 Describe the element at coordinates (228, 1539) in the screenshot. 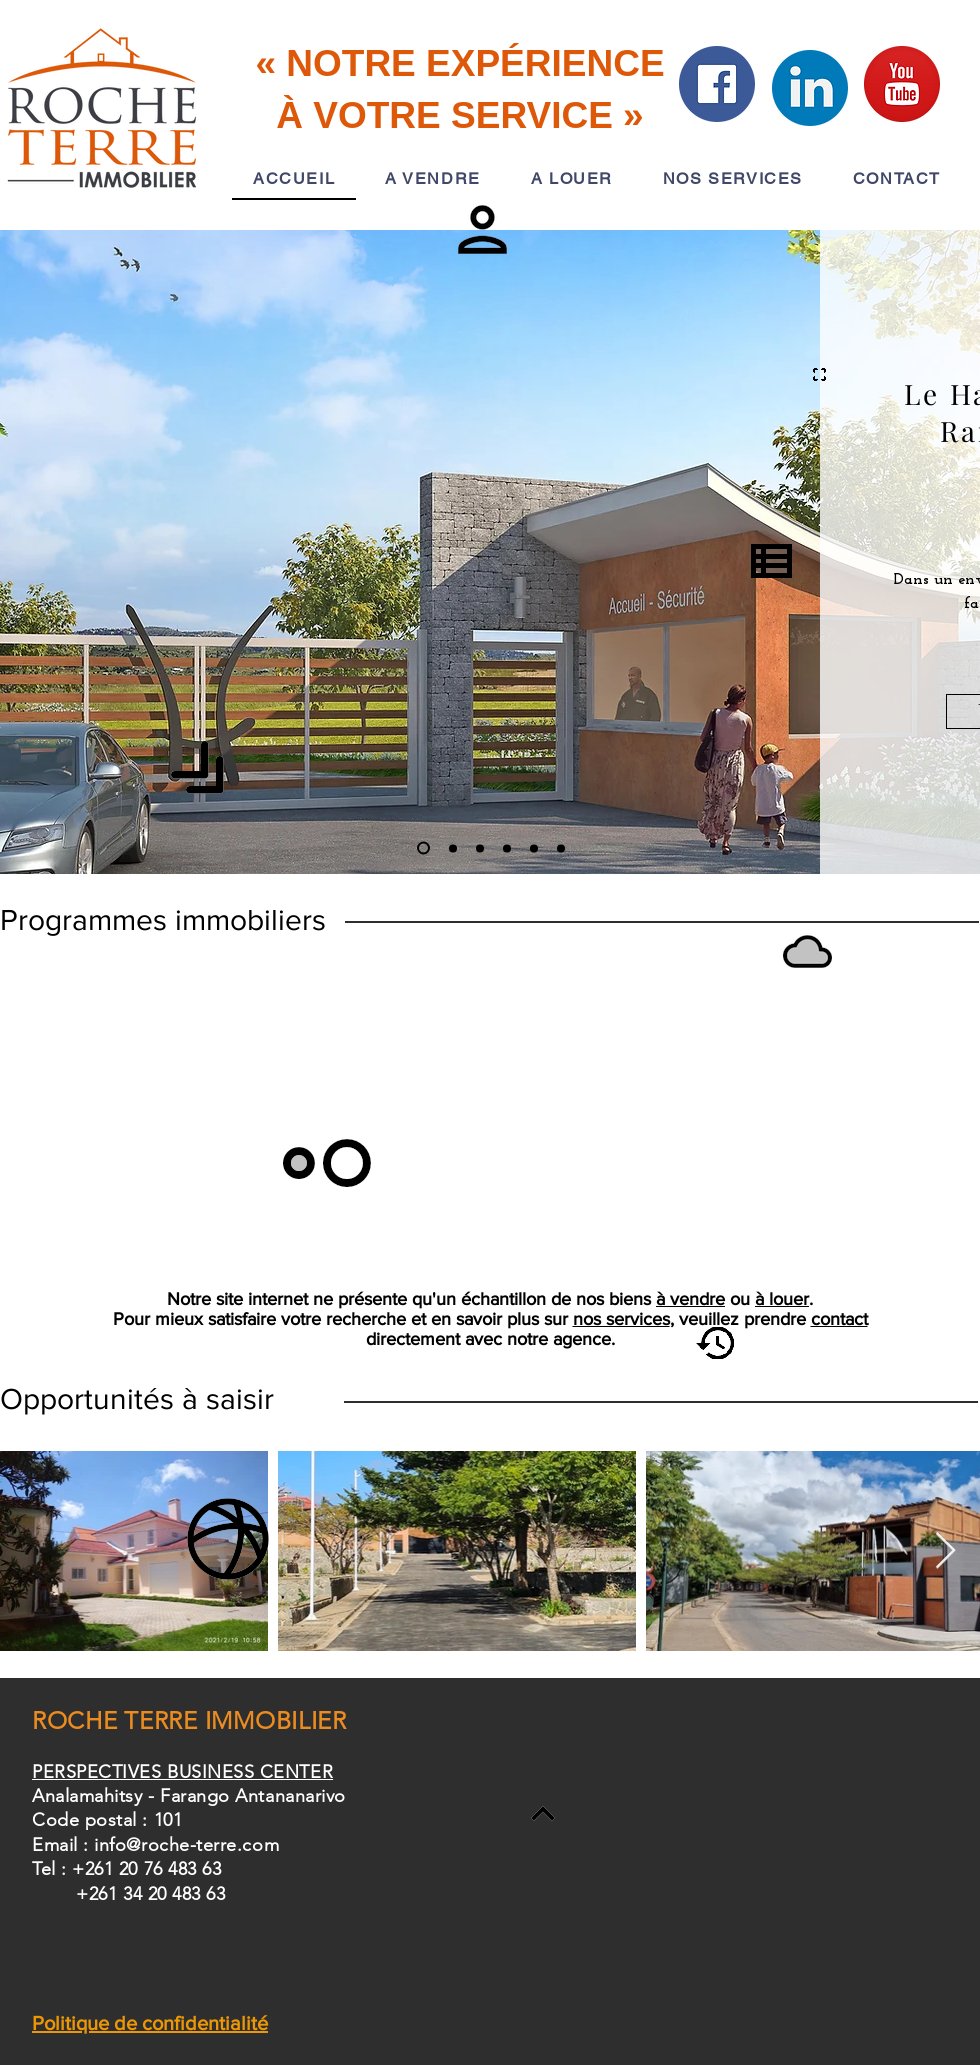

I see `access games or entertainment section` at that location.